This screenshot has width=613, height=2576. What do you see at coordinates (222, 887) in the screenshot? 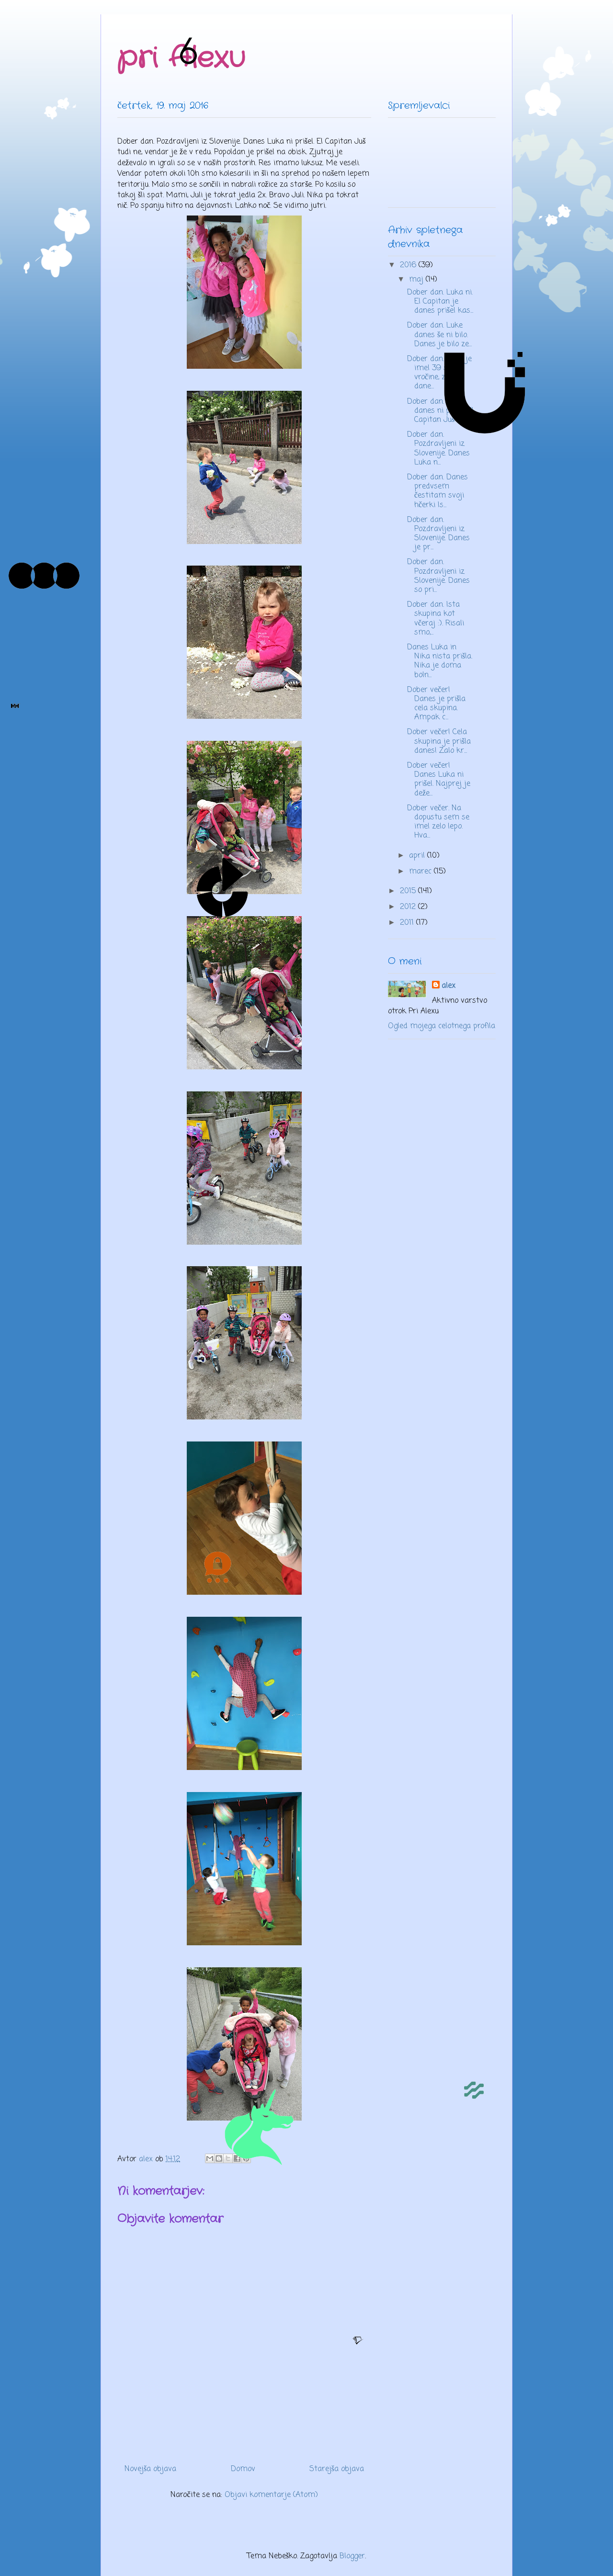
I see `Atlassian Bamboo continuous integration service` at bounding box center [222, 887].